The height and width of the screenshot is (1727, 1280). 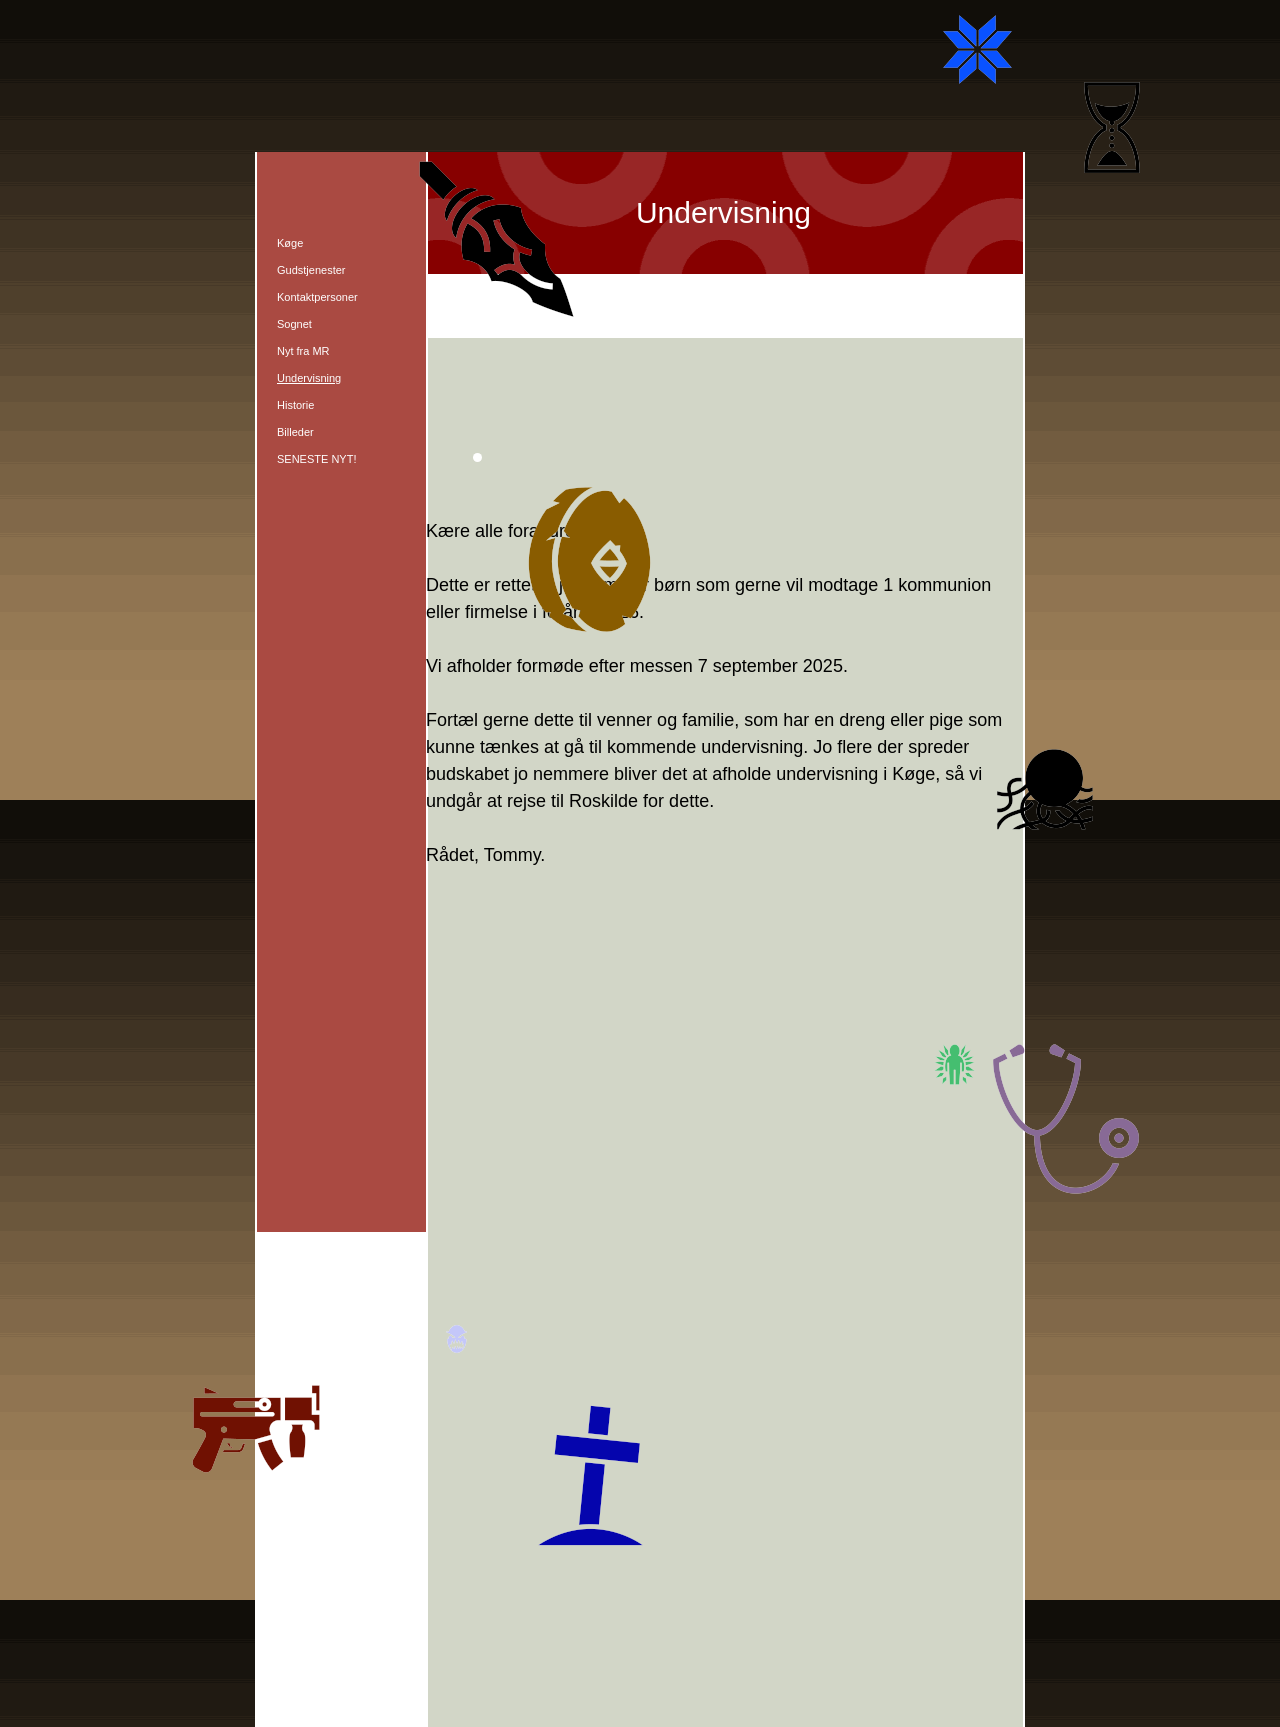 I want to click on indicates a noodle or pasta dish item, so click(x=1044, y=781).